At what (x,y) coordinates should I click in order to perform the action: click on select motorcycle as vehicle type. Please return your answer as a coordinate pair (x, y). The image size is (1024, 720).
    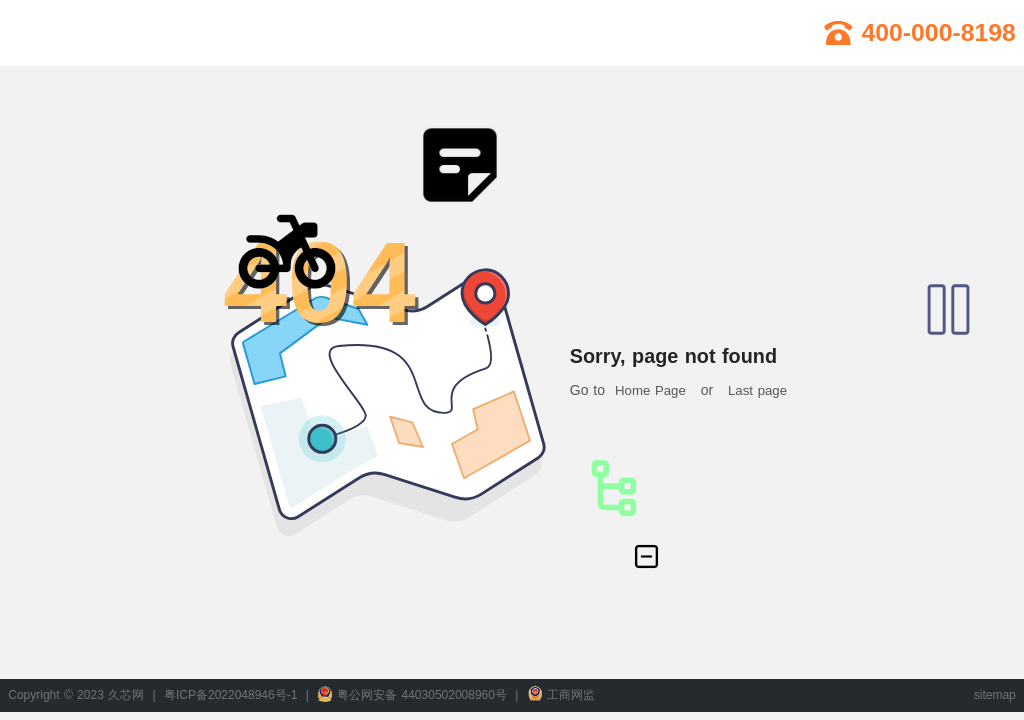
    Looking at the image, I should click on (287, 253).